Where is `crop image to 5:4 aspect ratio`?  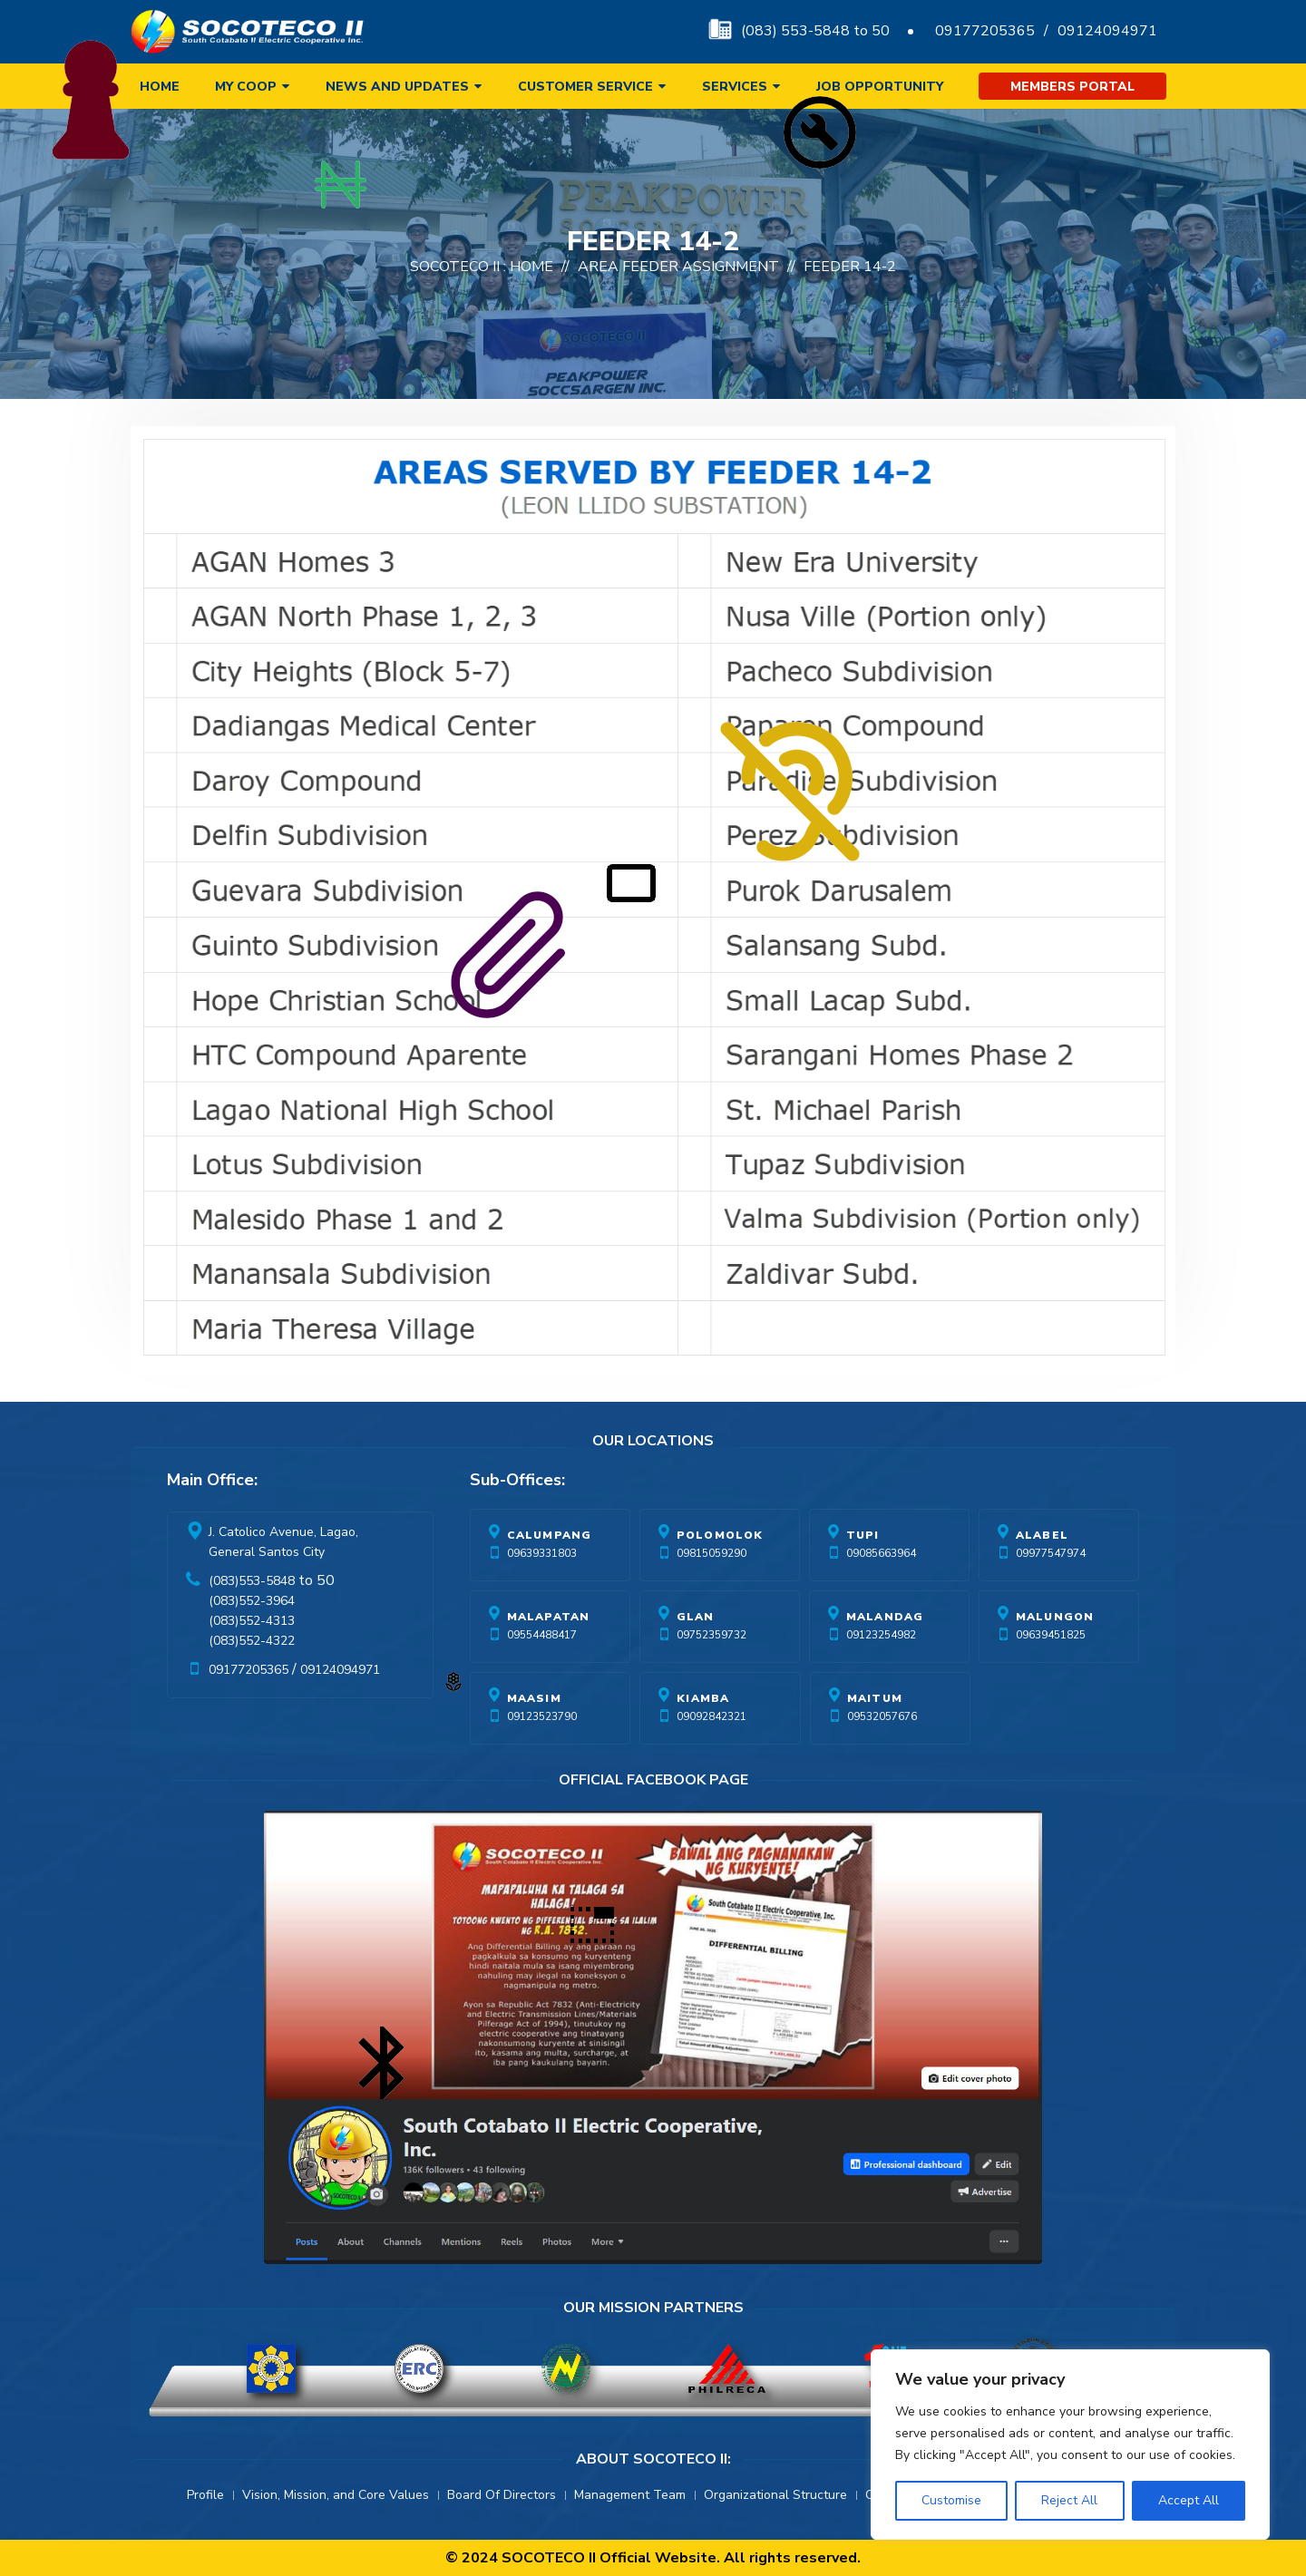 crop image to 5:4 aspect ratio is located at coordinates (631, 883).